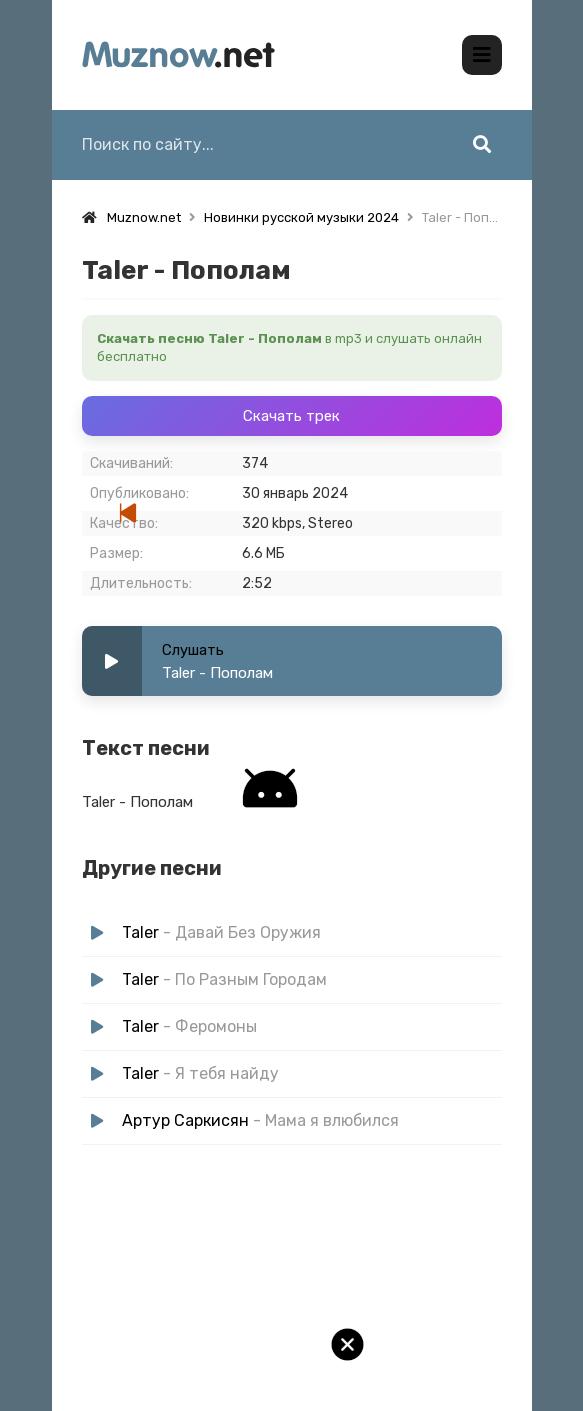 This screenshot has height=1411, width=583. Describe the element at coordinates (347, 1344) in the screenshot. I see `close or dismiss a modal or dialog` at that location.